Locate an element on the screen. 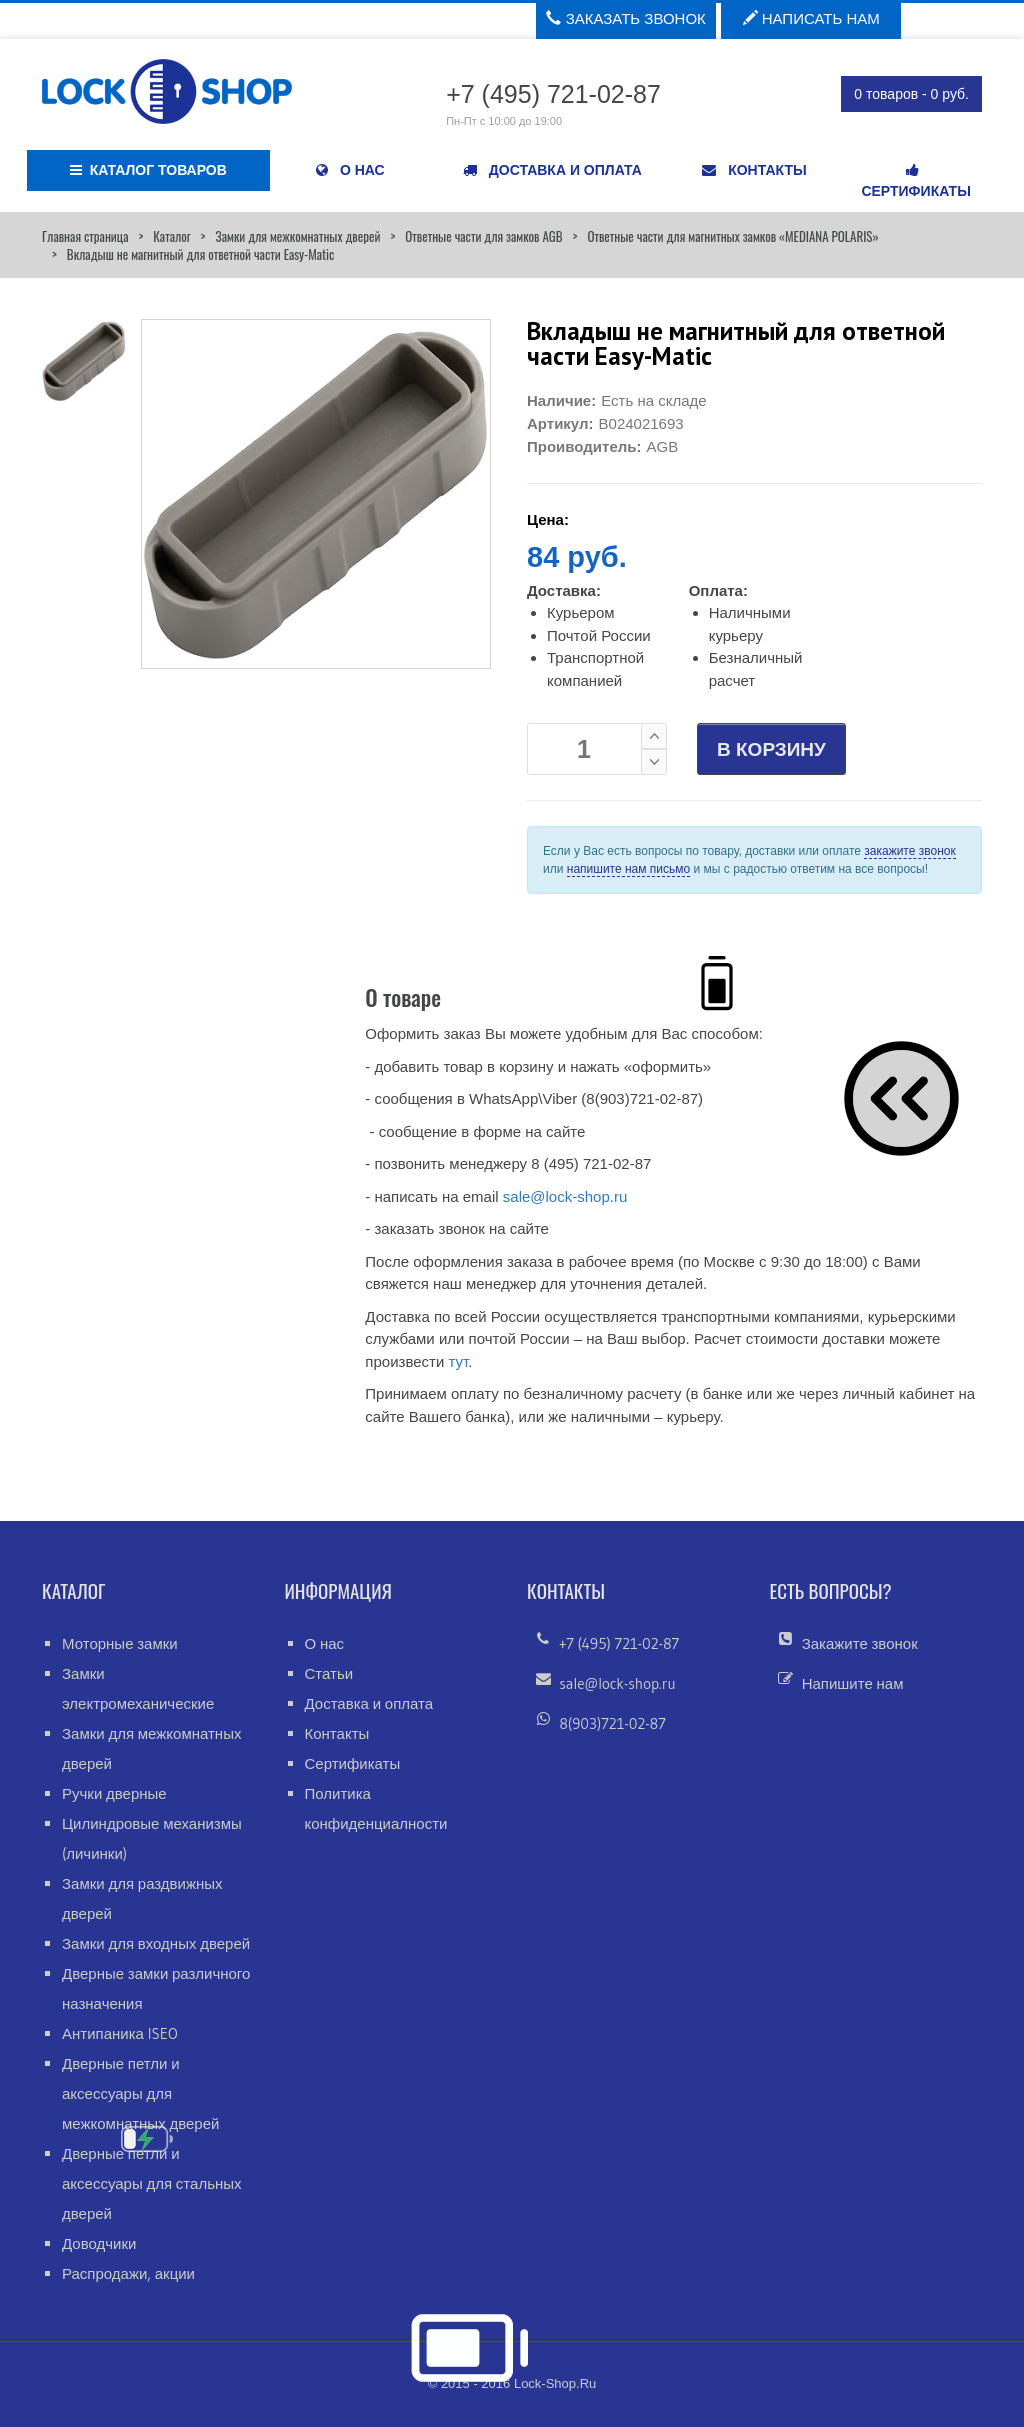 The width and height of the screenshot is (1024, 2427). indicates high battery level is located at coordinates (717, 984).